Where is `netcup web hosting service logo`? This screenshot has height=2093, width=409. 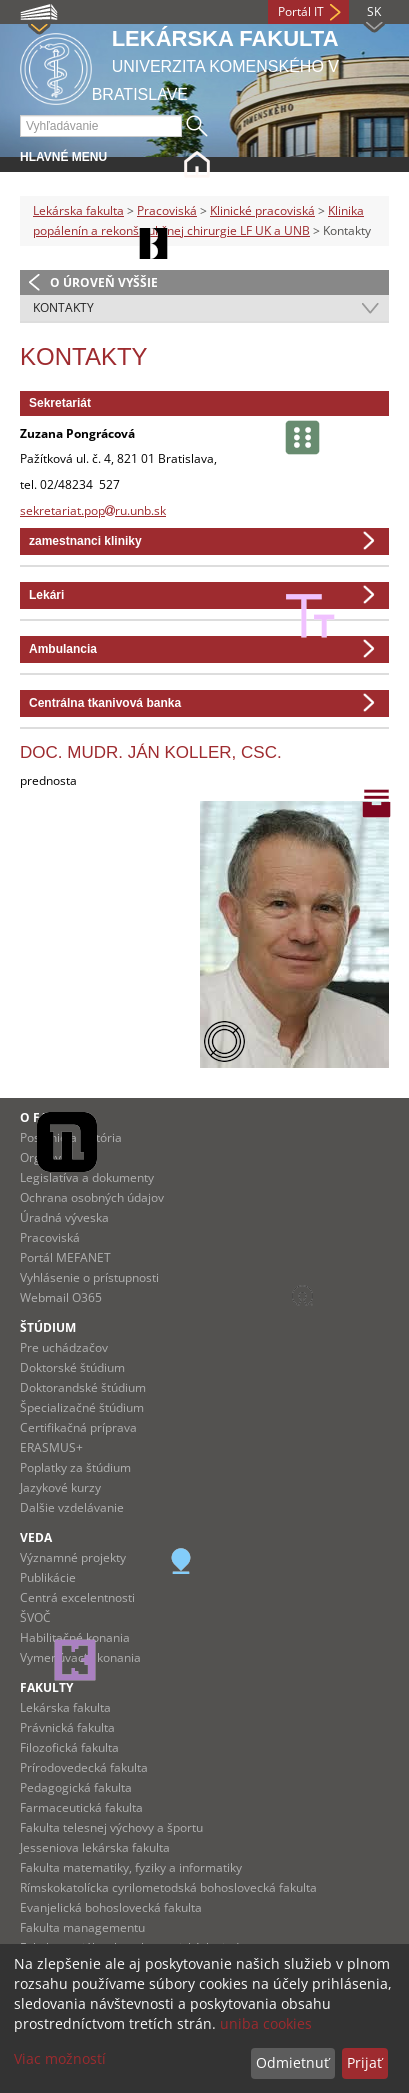 netcup web hosting service logo is located at coordinates (67, 1142).